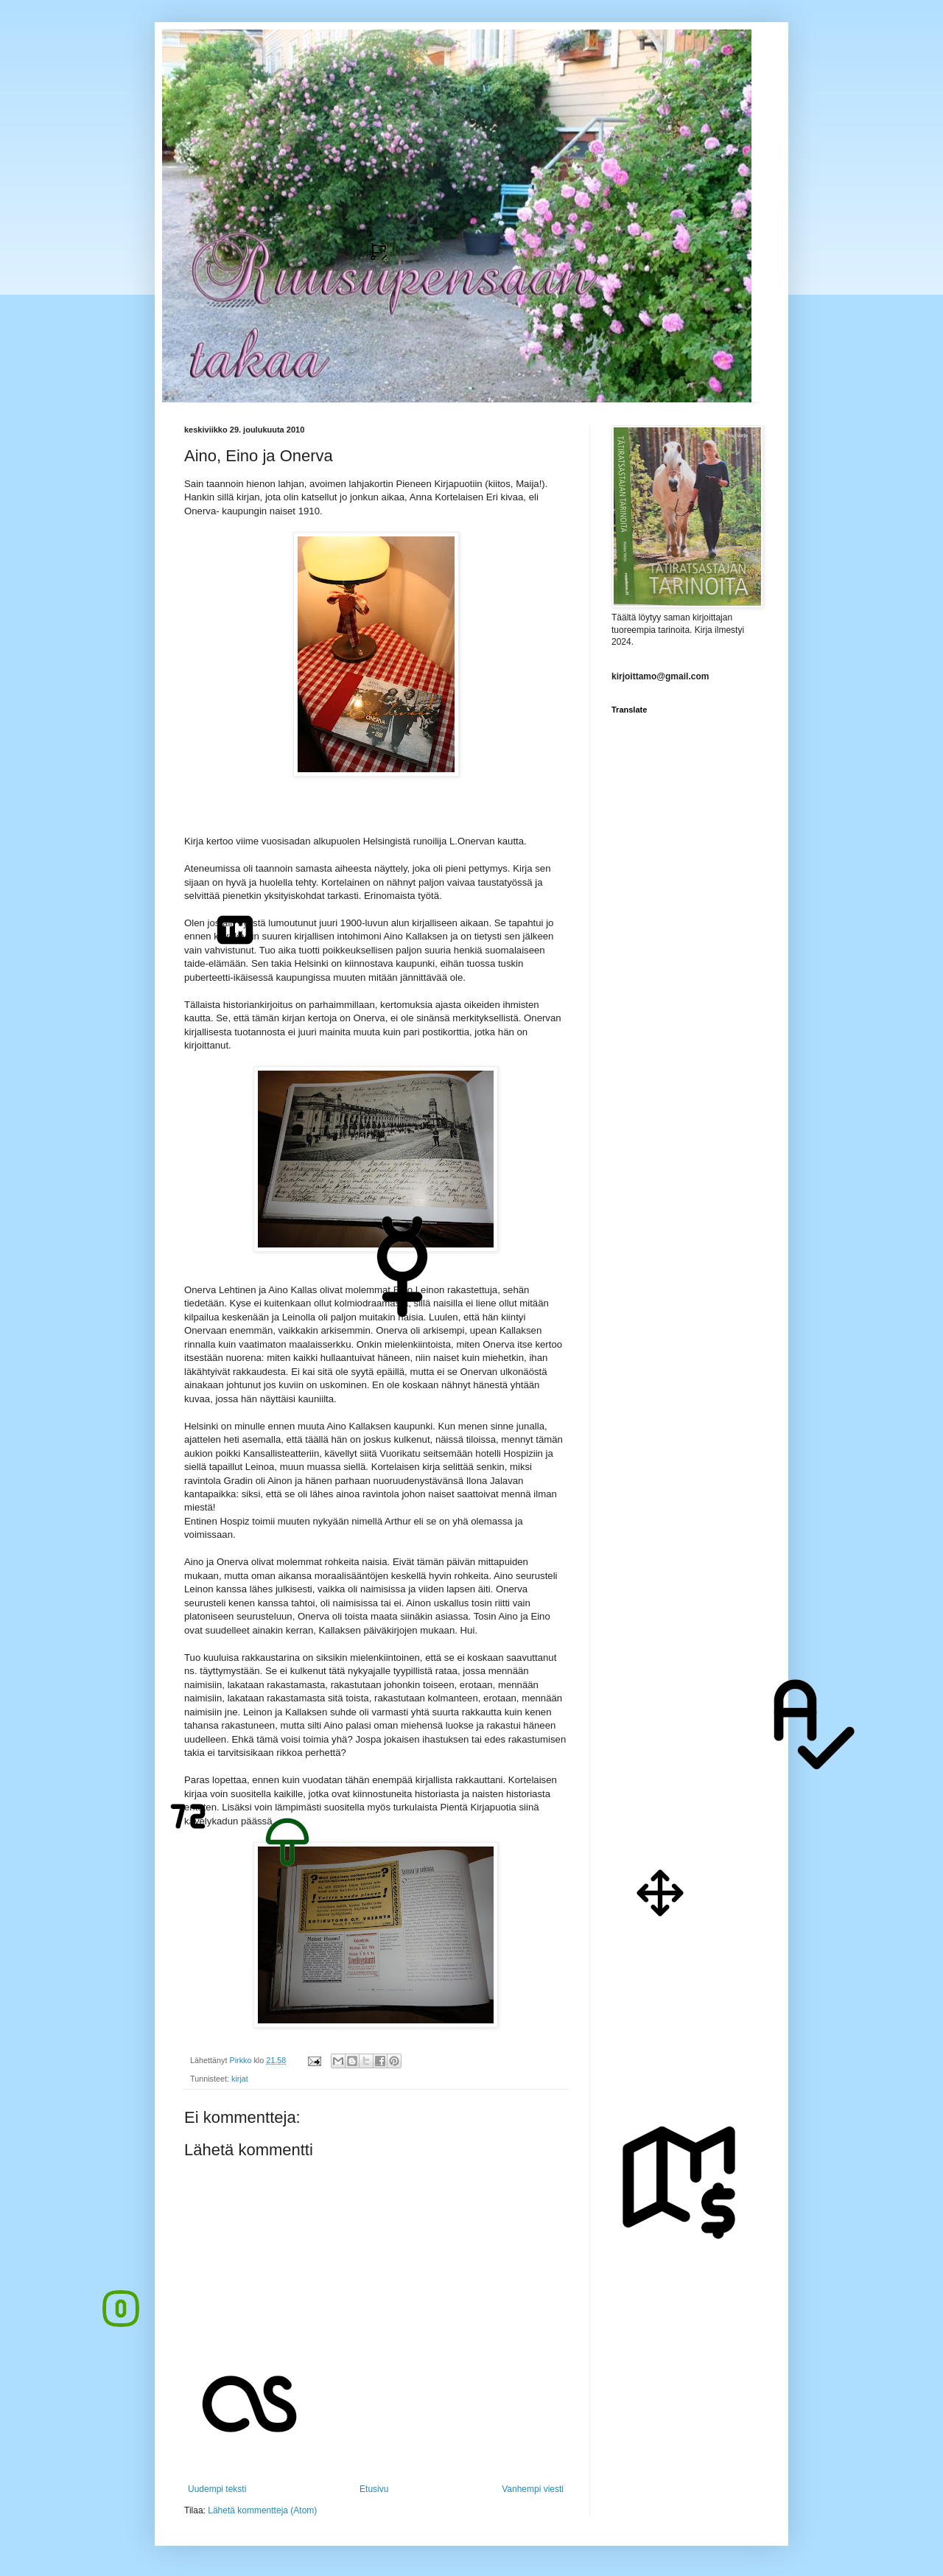 This screenshot has width=943, height=2576. What do you see at coordinates (378, 251) in the screenshot?
I see `view discounted items in your cart` at bounding box center [378, 251].